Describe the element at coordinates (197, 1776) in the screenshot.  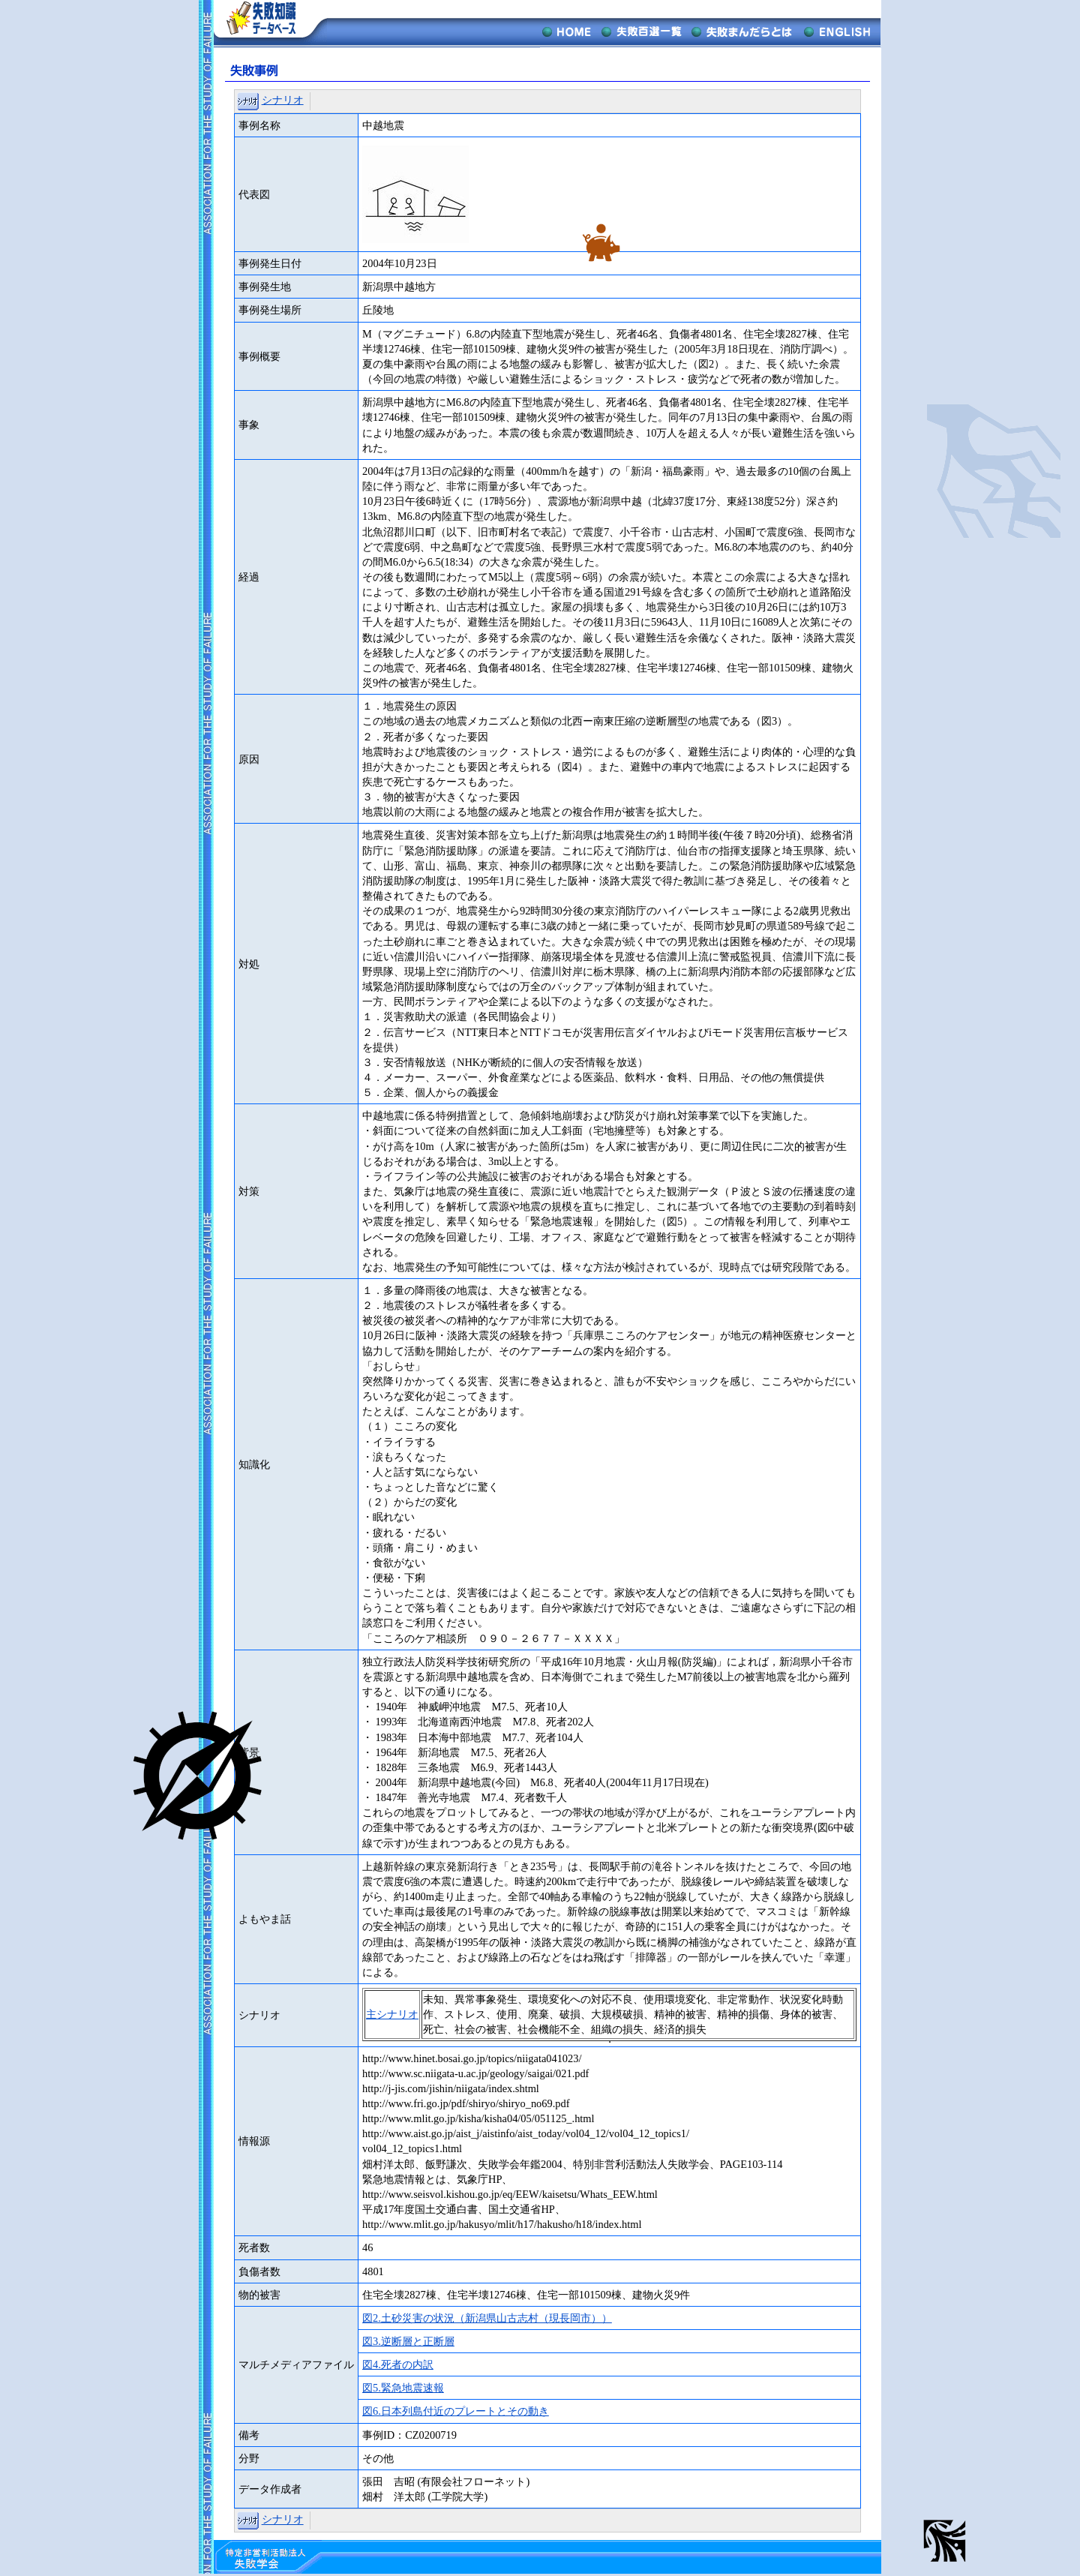
I see `navigate to map or directions` at that location.